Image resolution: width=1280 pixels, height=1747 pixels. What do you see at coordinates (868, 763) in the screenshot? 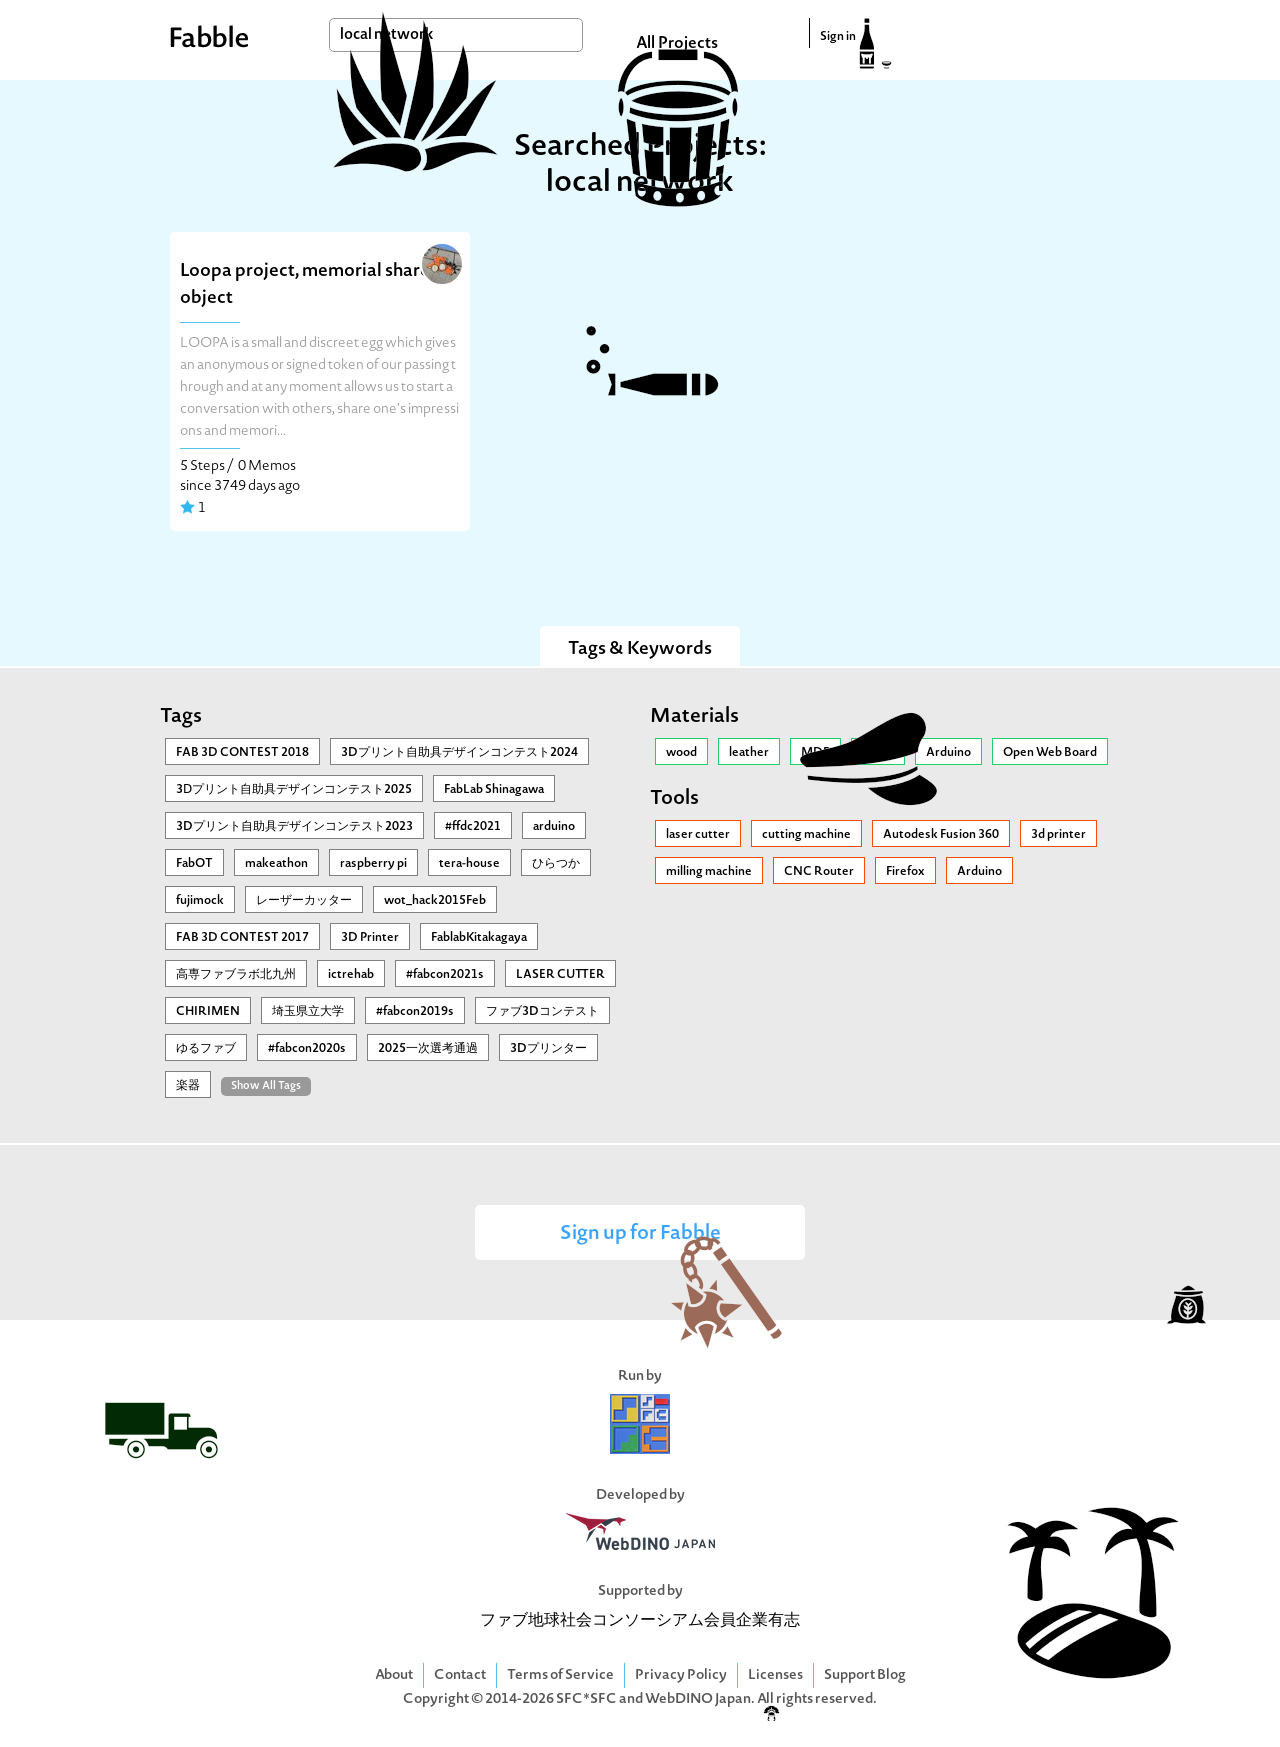
I see `view captain or officer profile` at bounding box center [868, 763].